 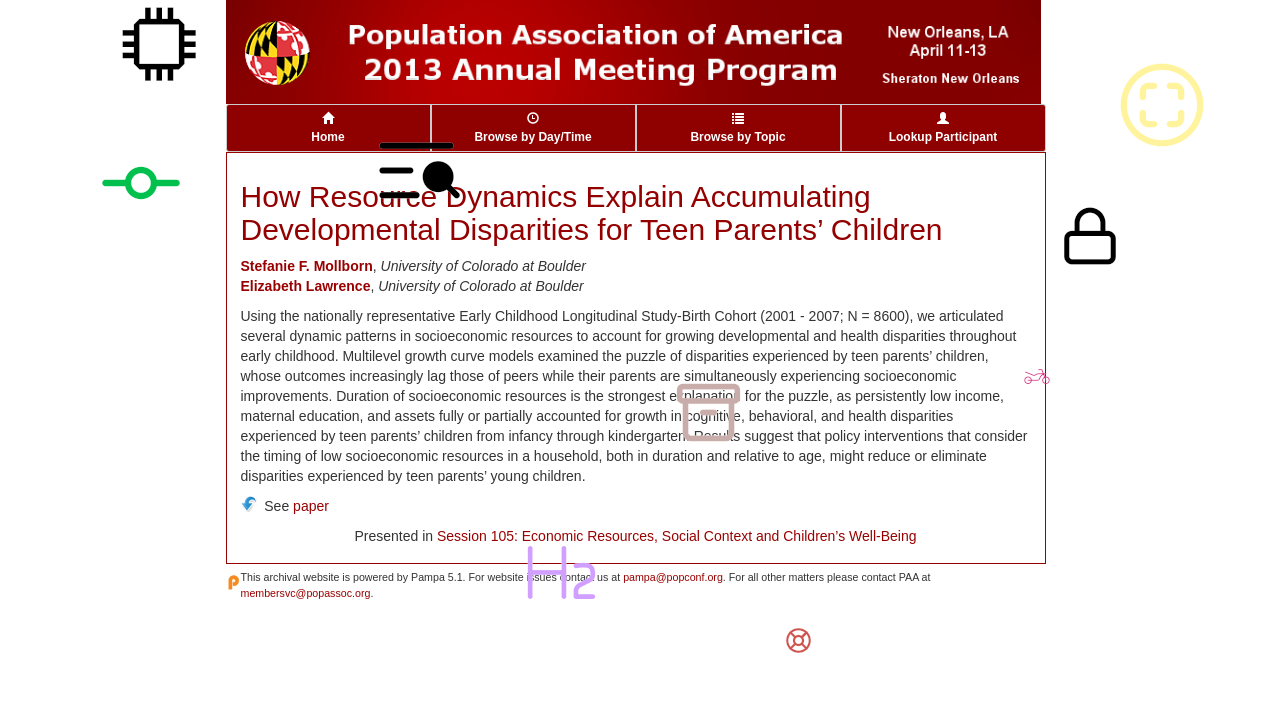 What do you see at coordinates (1037, 377) in the screenshot?
I see `select motorcycle as vehicle type` at bounding box center [1037, 377].